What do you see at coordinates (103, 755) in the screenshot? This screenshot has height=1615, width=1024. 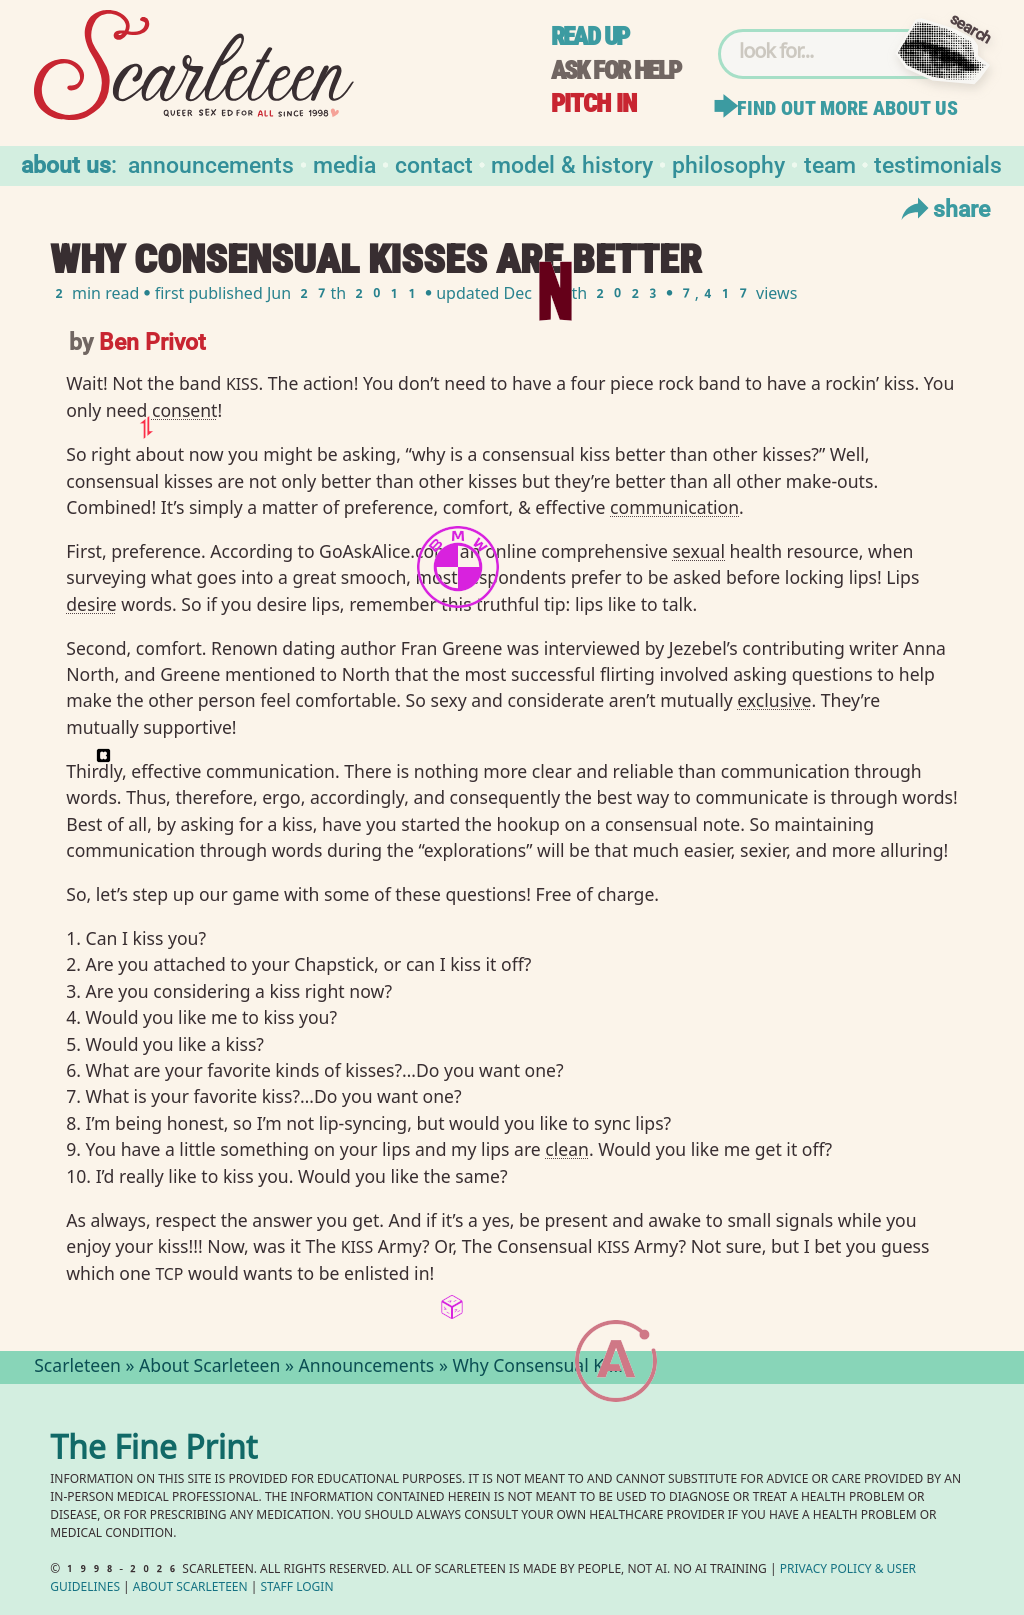 I see `visit kickstarter website or app` at bounding box center [103, 755].